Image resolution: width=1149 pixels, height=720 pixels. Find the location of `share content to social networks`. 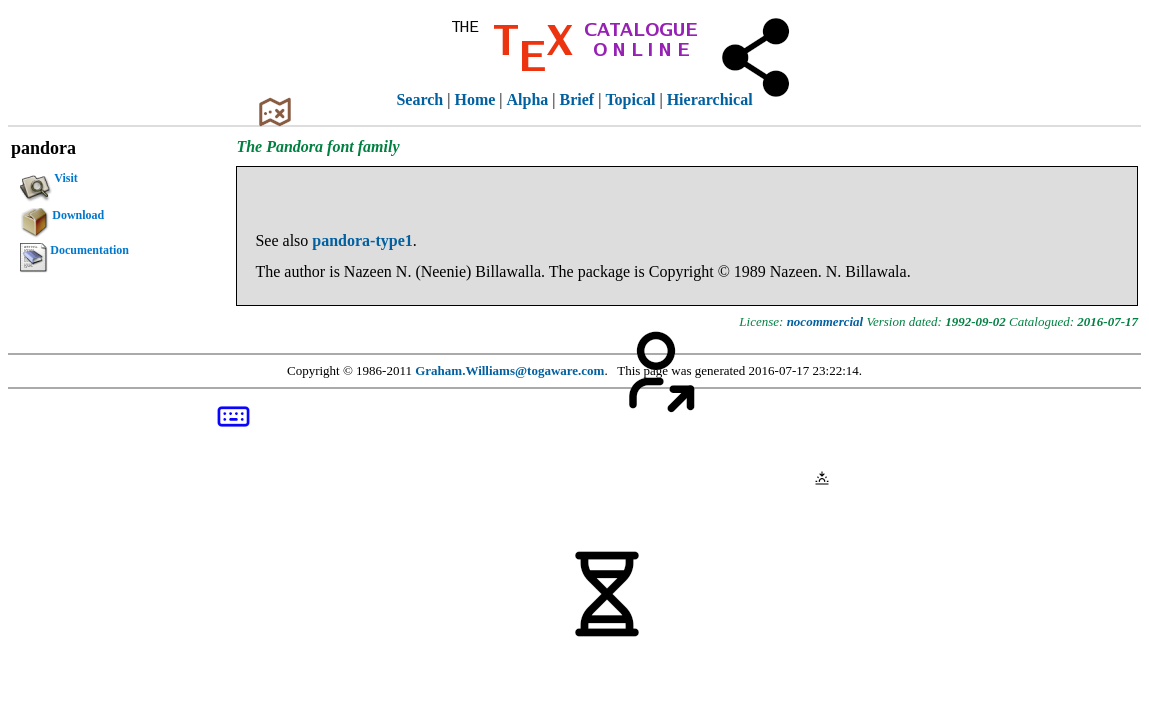

share content to social networks is located at coordinates (758, 57).